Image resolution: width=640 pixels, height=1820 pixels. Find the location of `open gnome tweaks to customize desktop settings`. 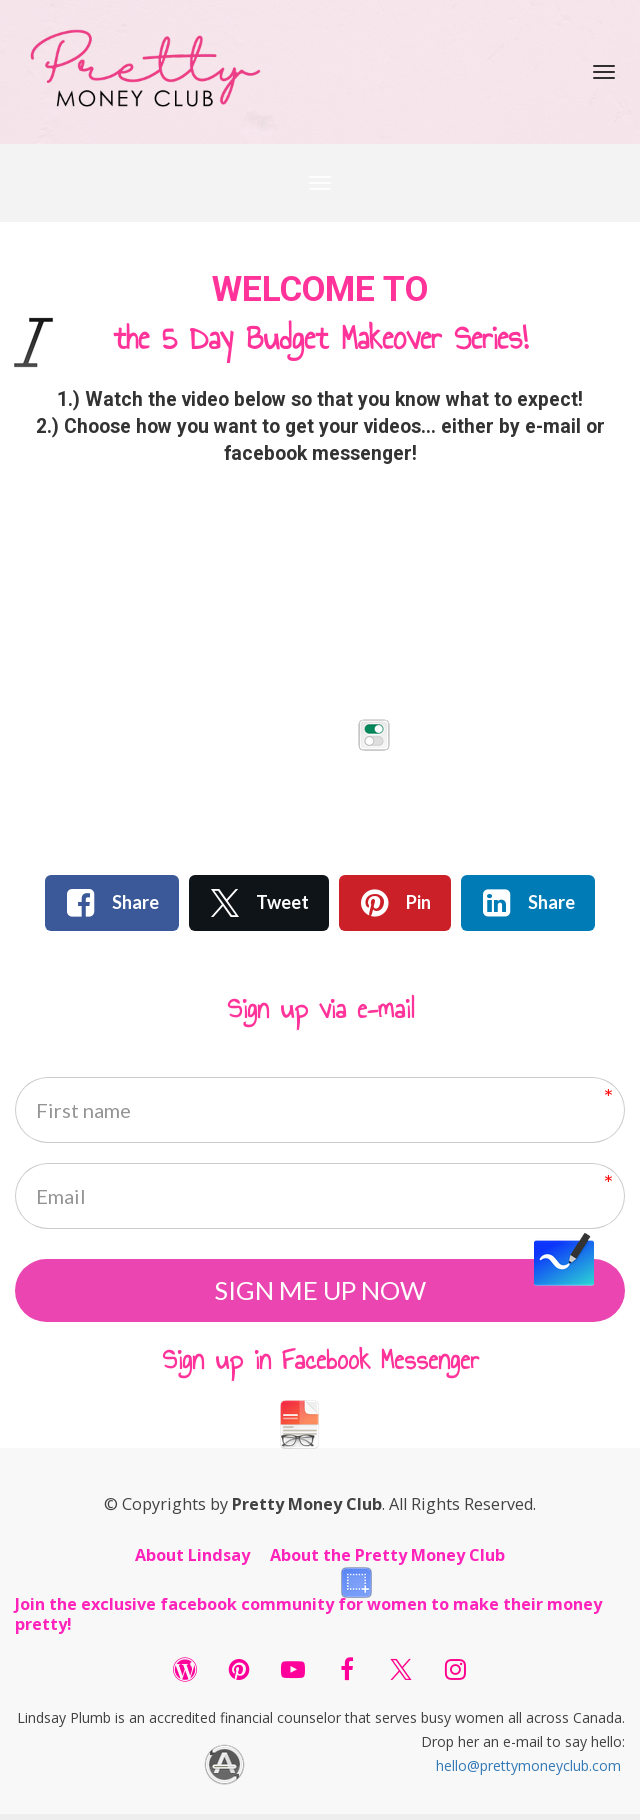

open gnome tweaks to customize desktop settings is located at coordinates (374, 735).